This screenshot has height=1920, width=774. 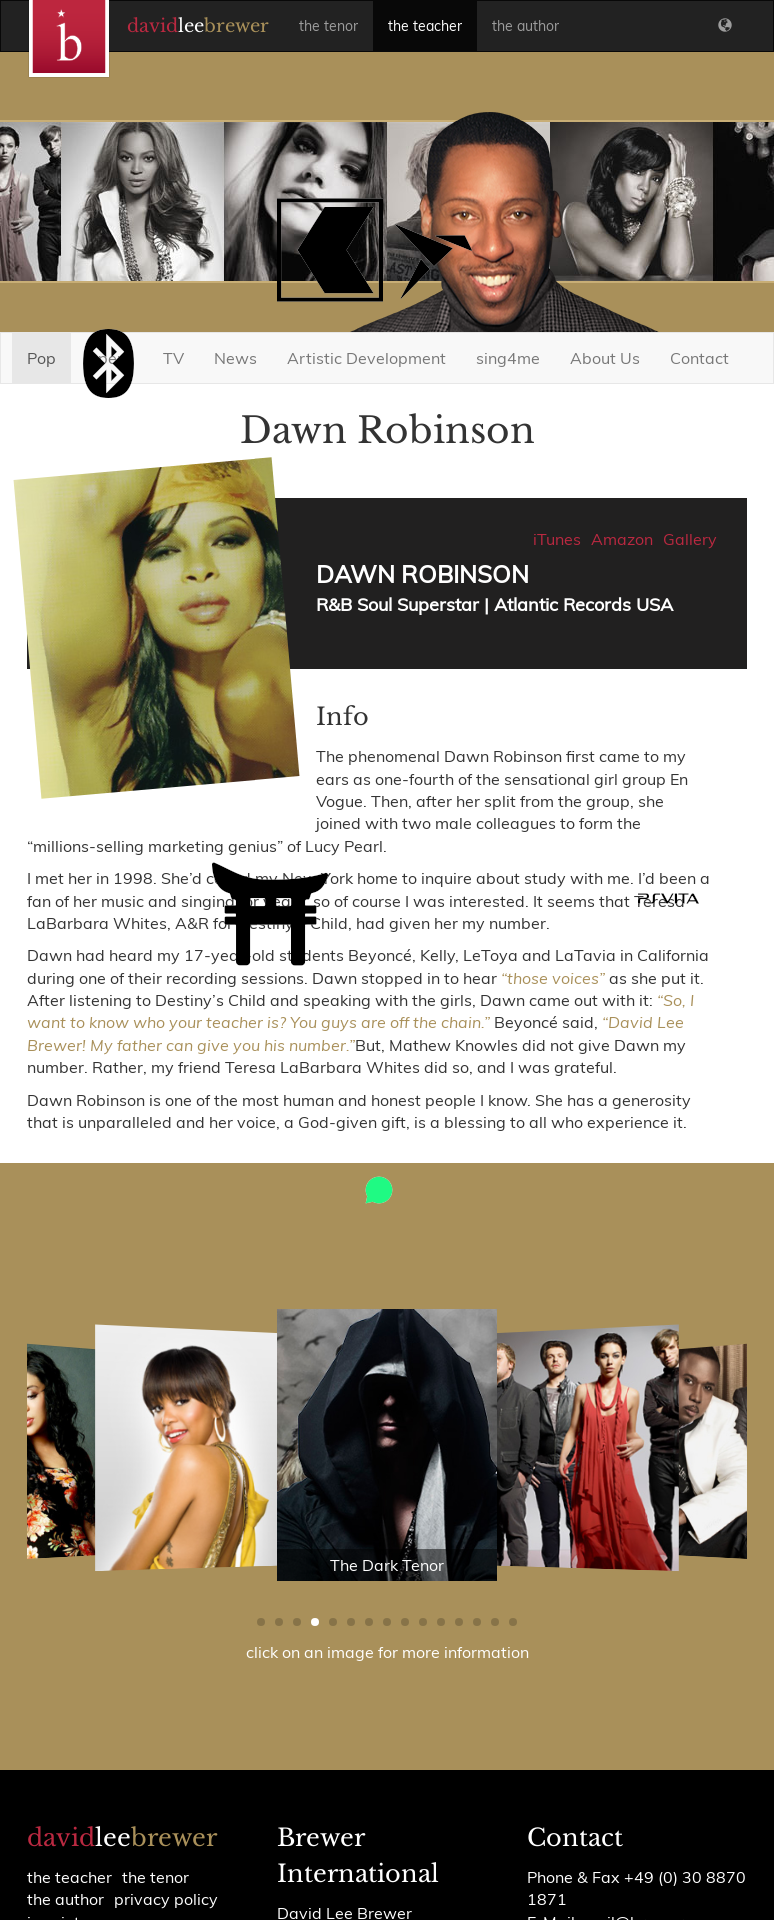 I want to click on jinja templating engine logo, so click(x=270, y=914).